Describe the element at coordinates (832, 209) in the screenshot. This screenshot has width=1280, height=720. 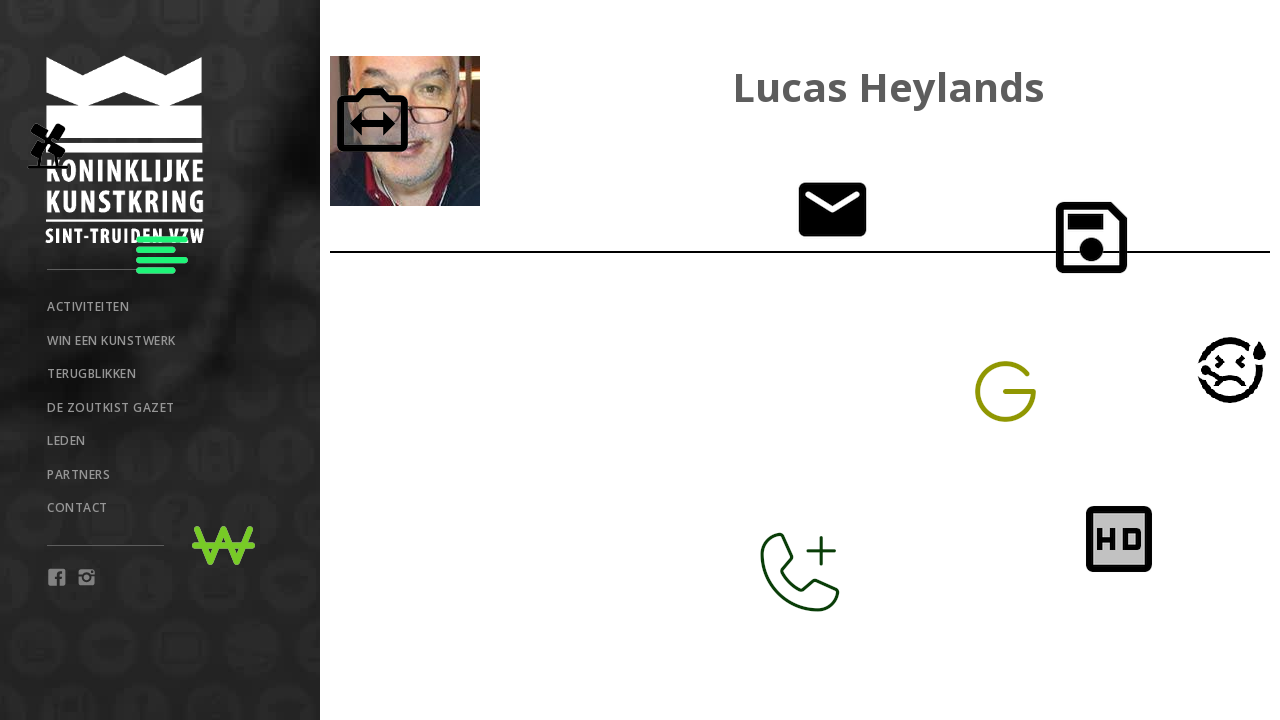
I see `open your email inbox` at that location.